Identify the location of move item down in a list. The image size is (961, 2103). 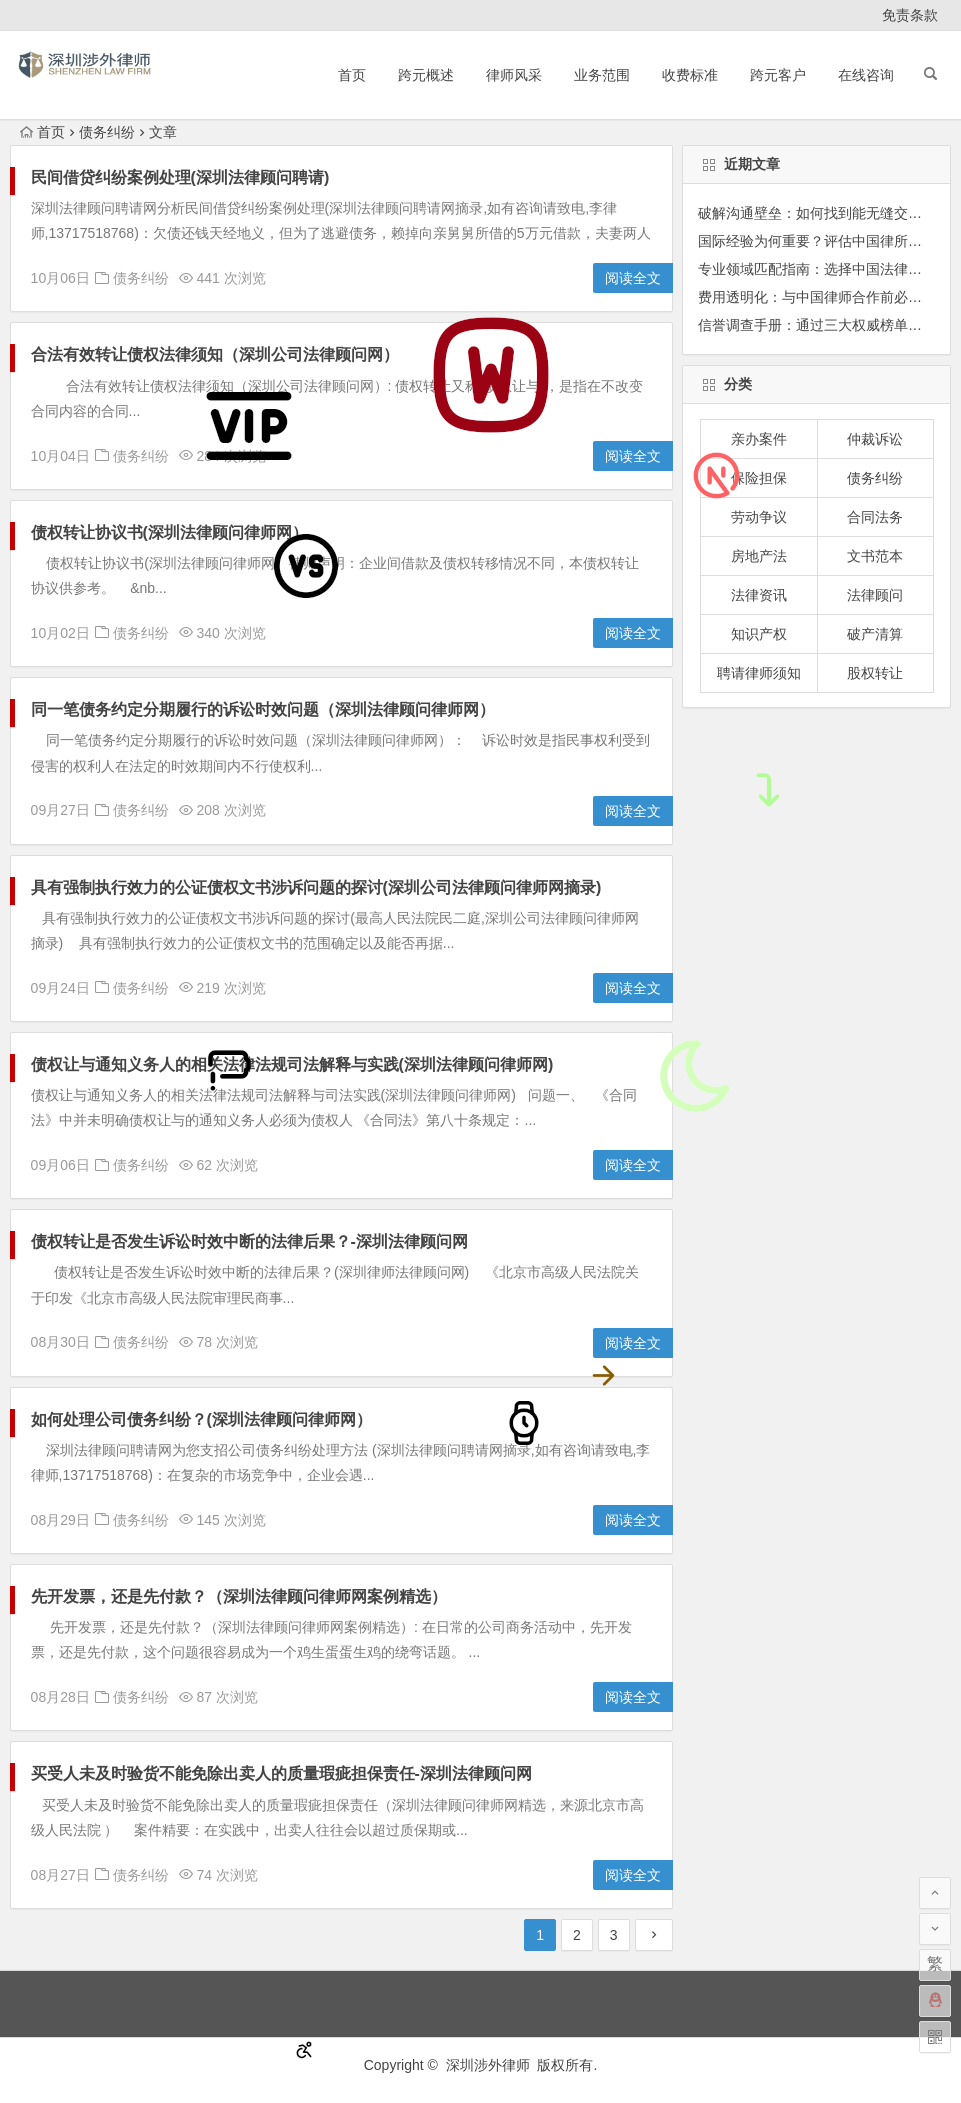
(769, 790).